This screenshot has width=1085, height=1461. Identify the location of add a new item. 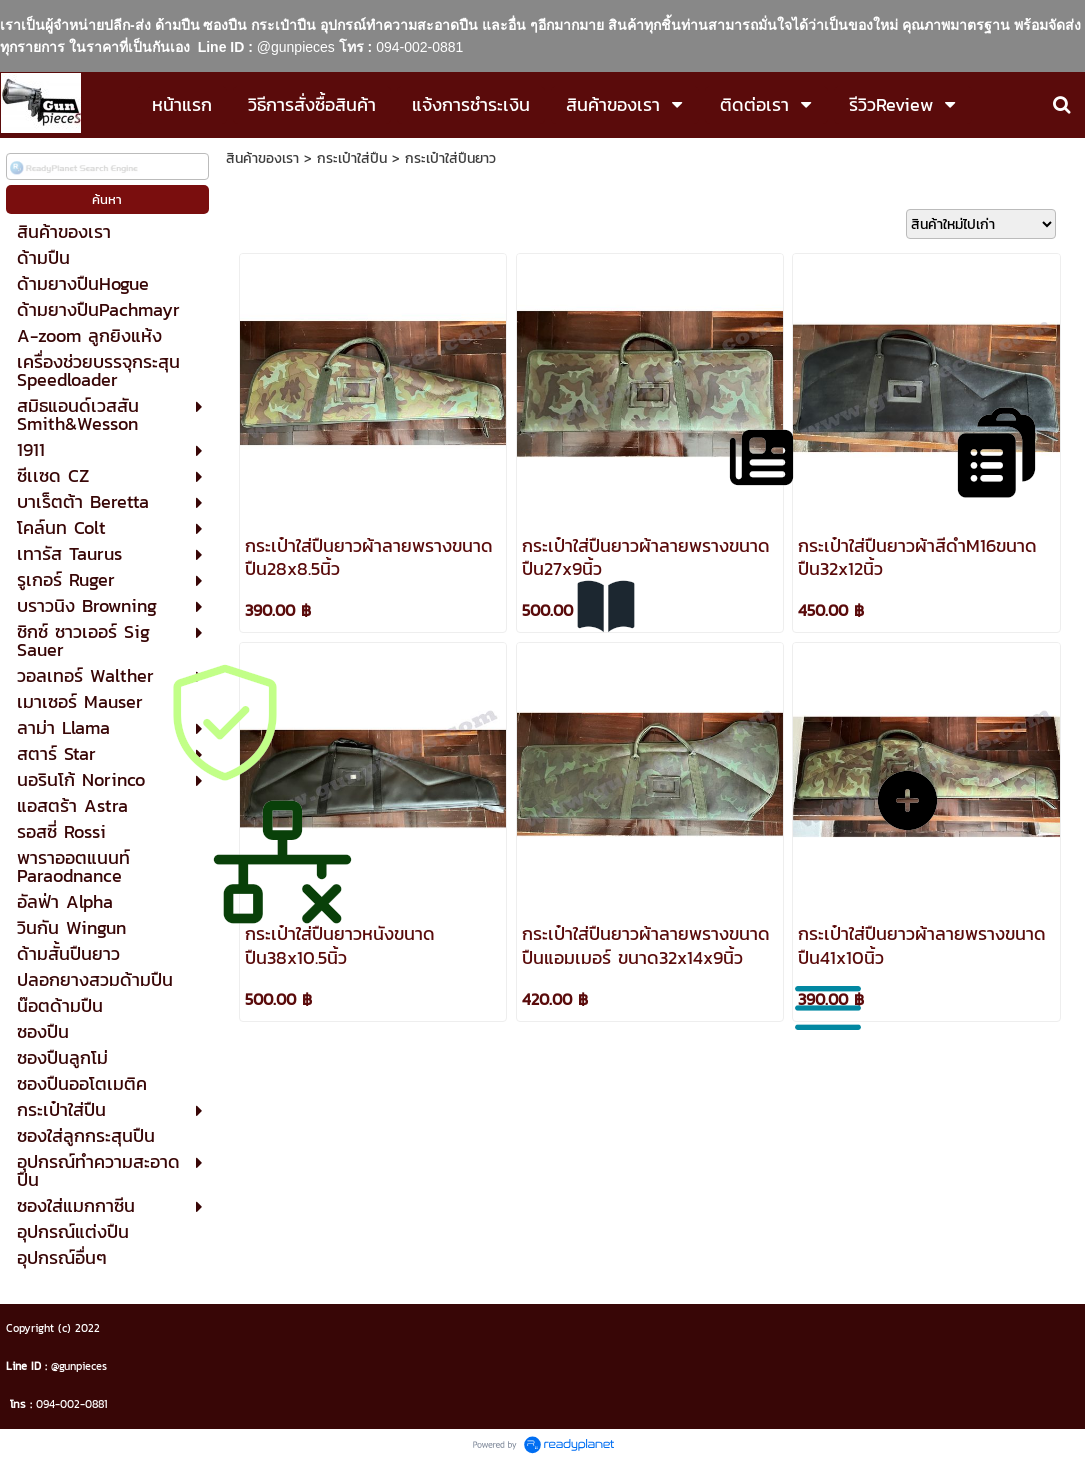
(907, 800).